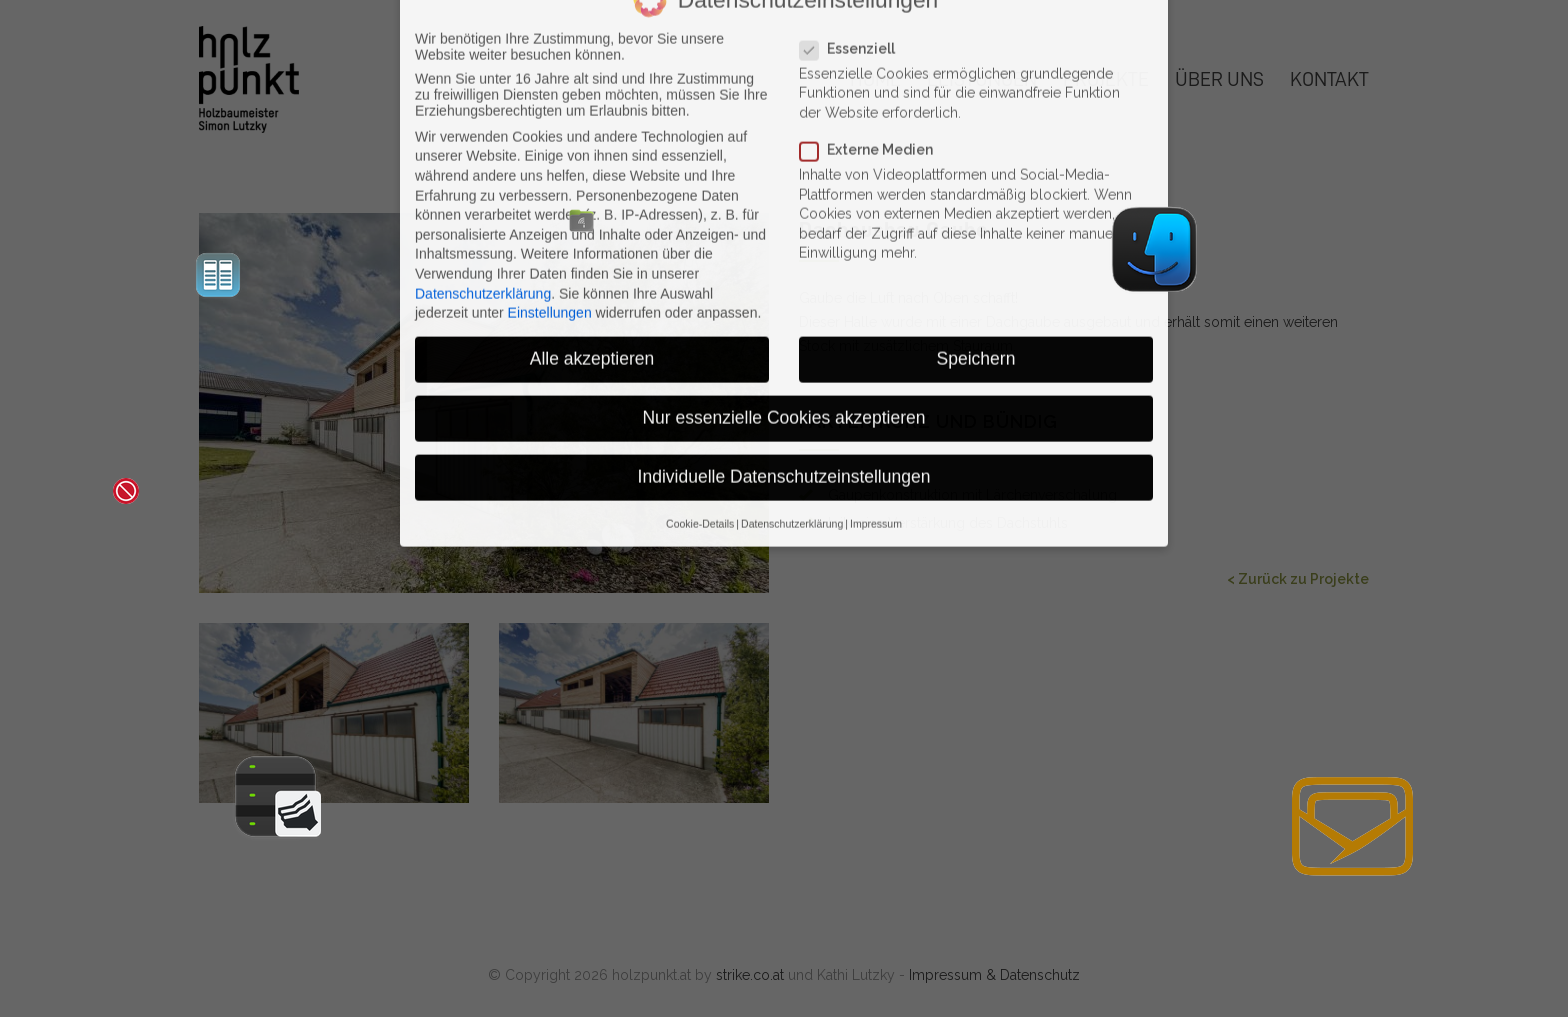  Describe the element at coordinates (581, 220) in the screenshot. I see `open insync cloud sync folder` at that location.